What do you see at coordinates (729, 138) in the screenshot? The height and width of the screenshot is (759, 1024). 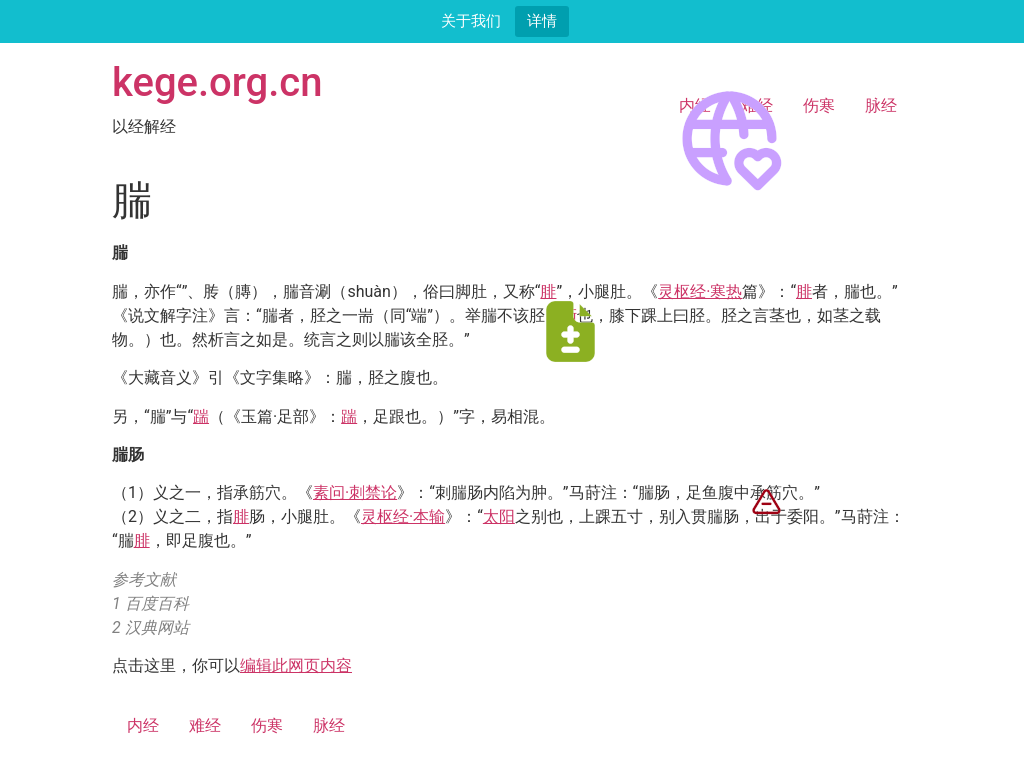 I see `support global causes or charities` at bounding box center [729, 138].